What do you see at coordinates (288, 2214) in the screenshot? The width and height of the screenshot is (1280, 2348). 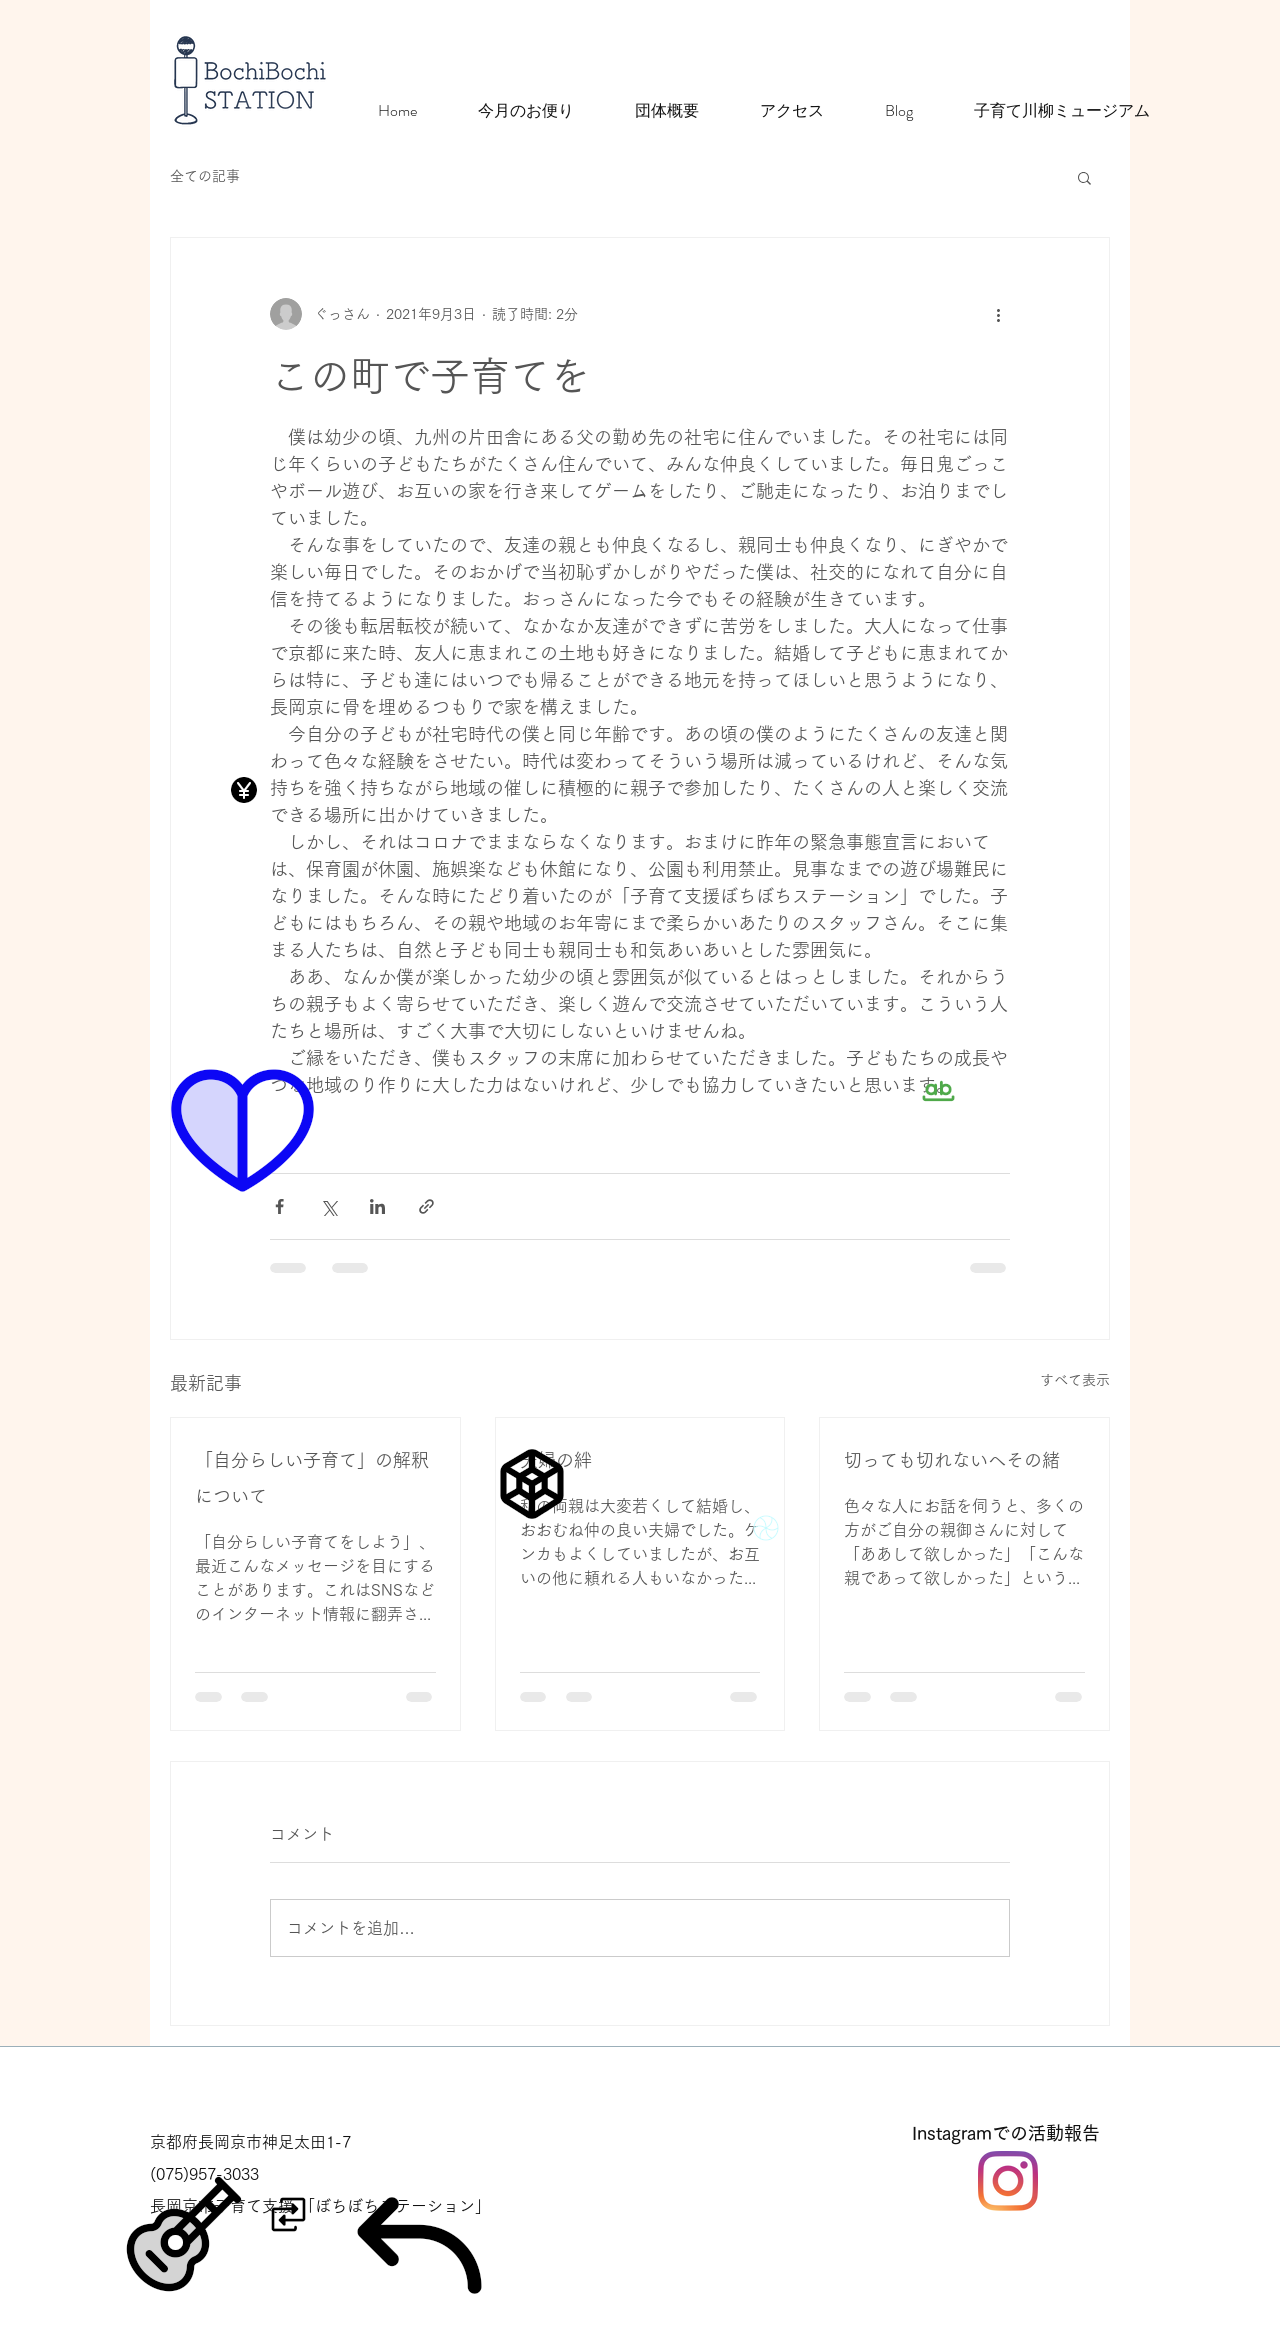 I see `swap or exchange items` at bounding box center [288, 2214].